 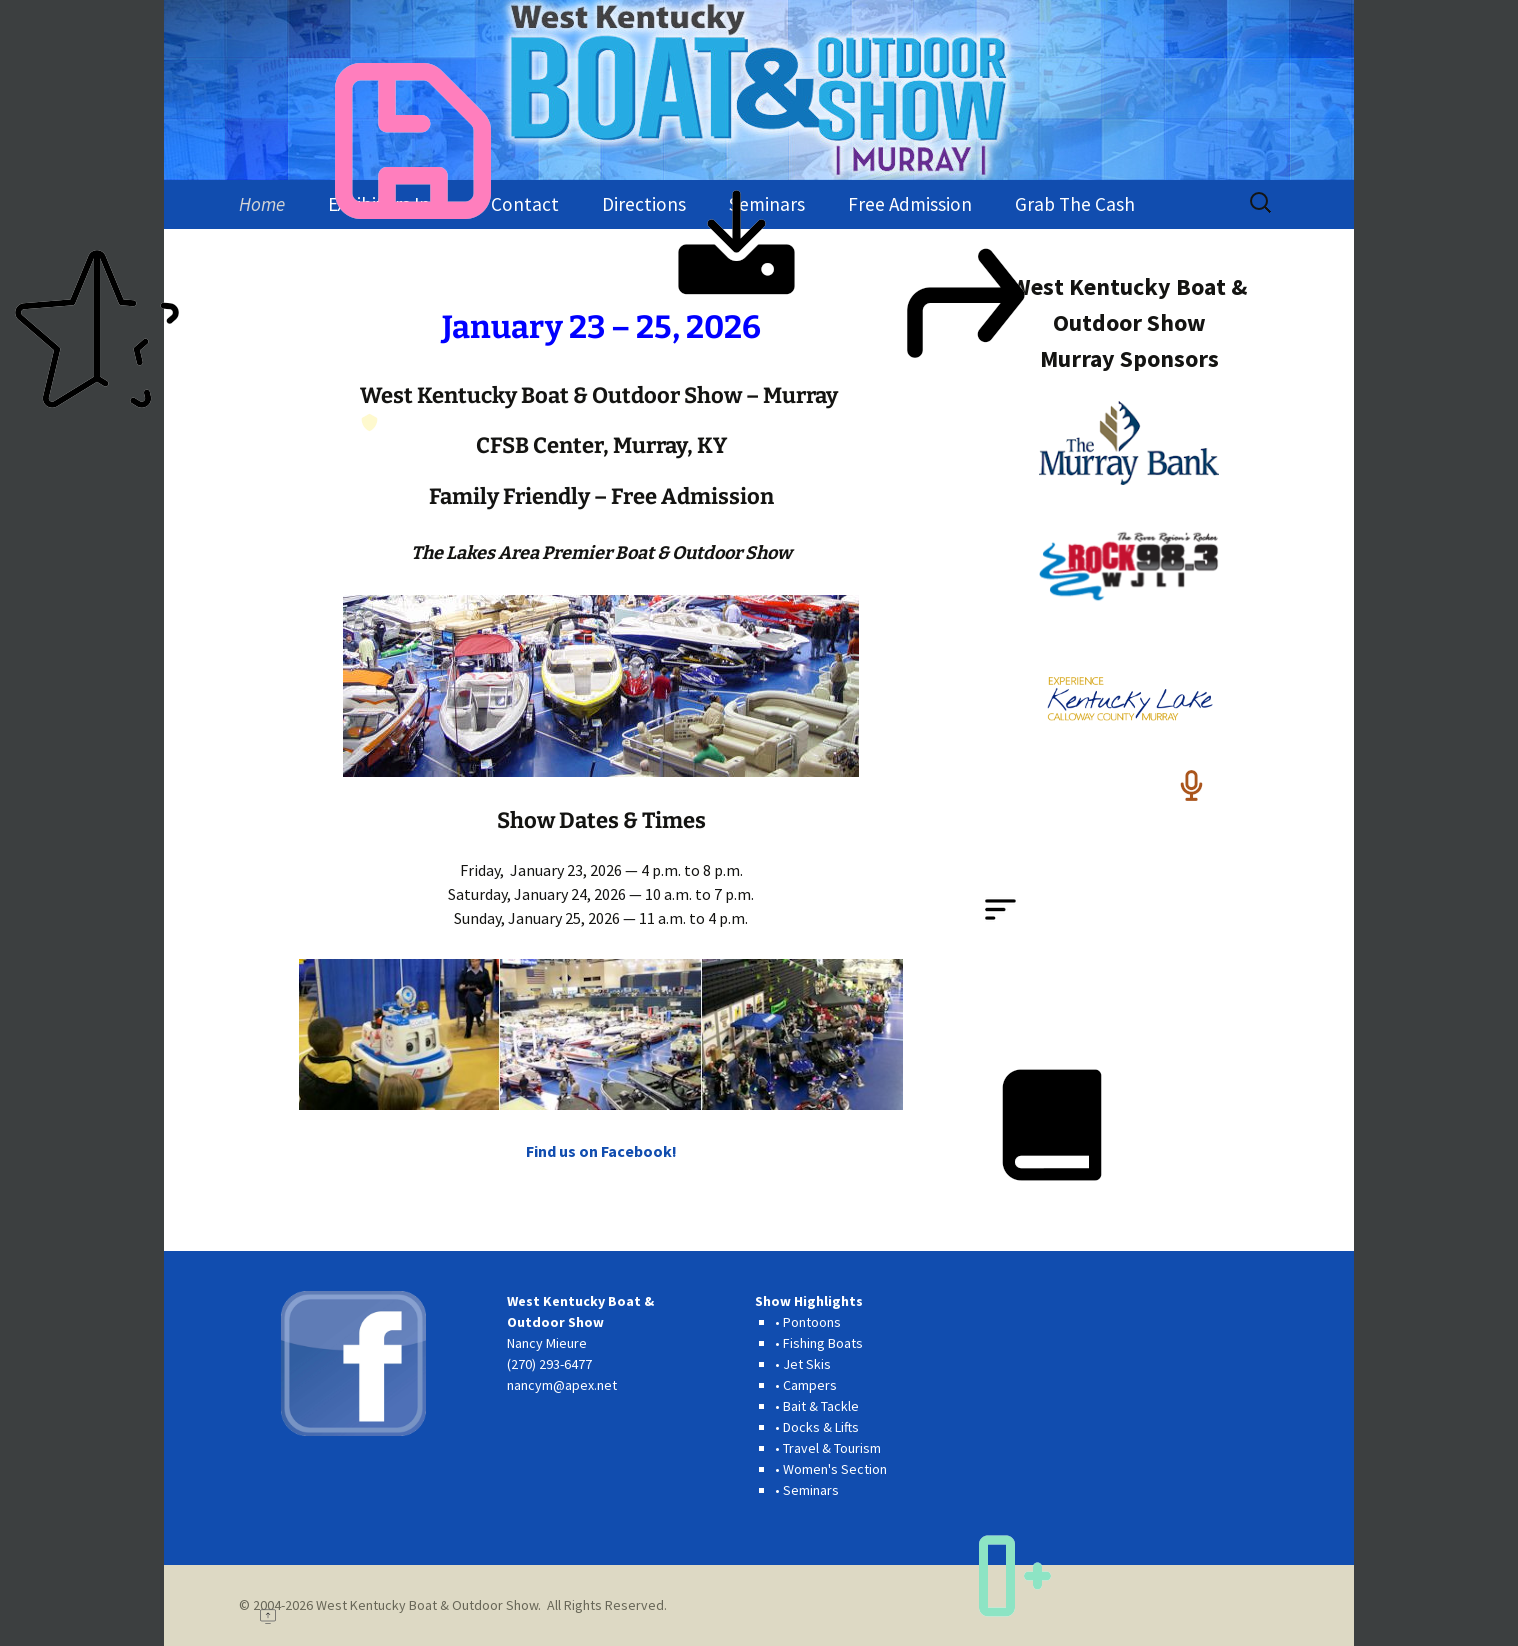 What do you see at coordinates (268, 1616) in the screenshot?
I see `upload content to display or monitor` at bounding box center [268, 1616].